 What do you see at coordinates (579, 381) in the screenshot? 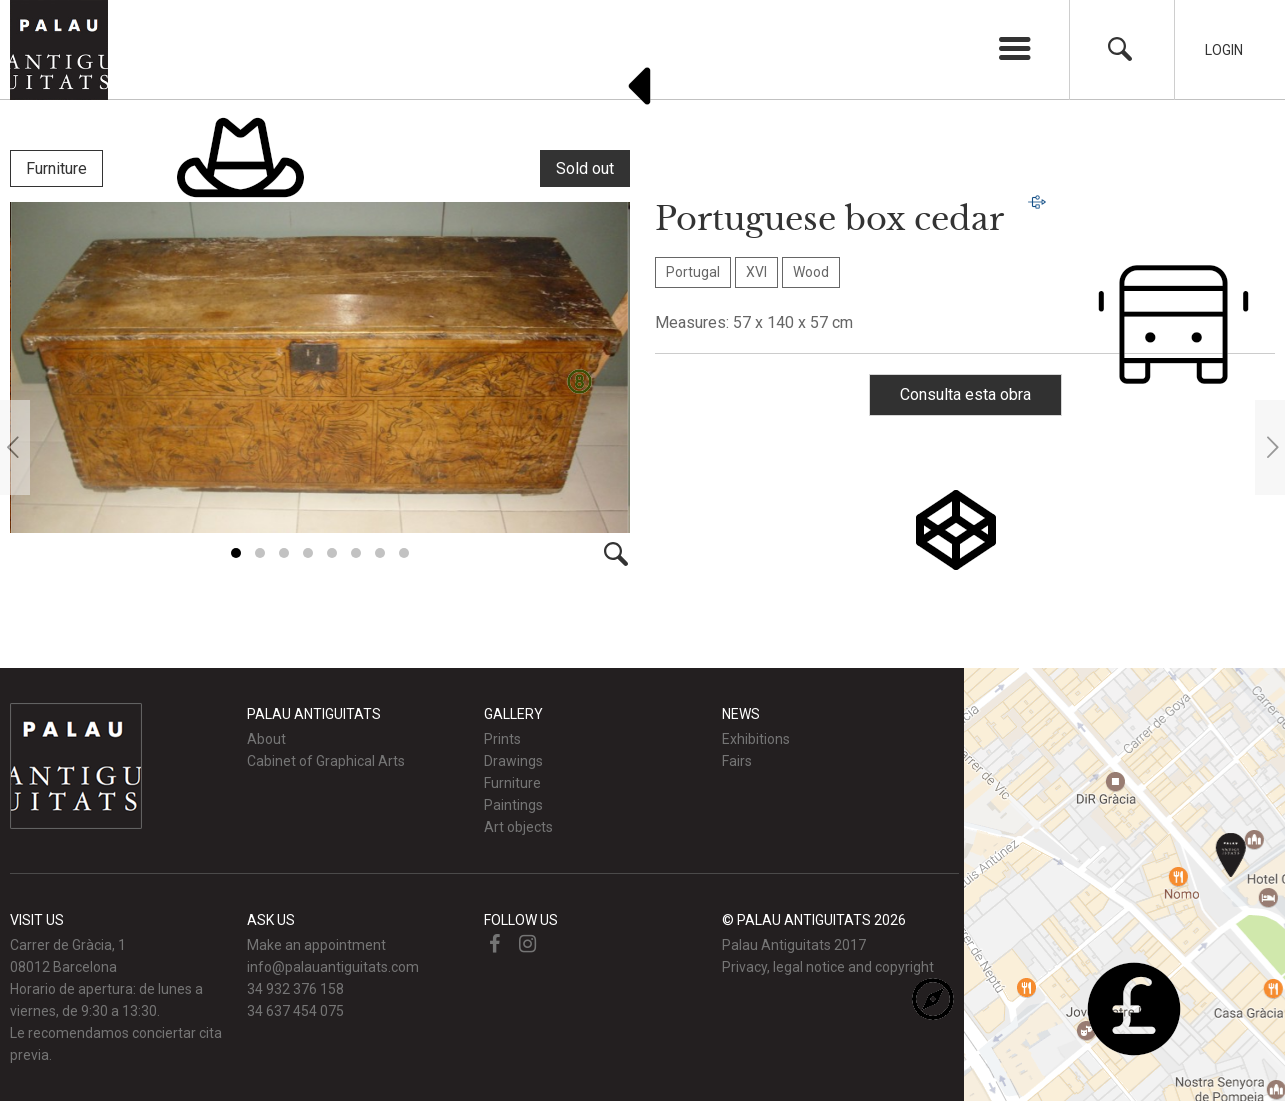
I see `indicates step 8 in a numbered process` at bounding box center [579, 381].